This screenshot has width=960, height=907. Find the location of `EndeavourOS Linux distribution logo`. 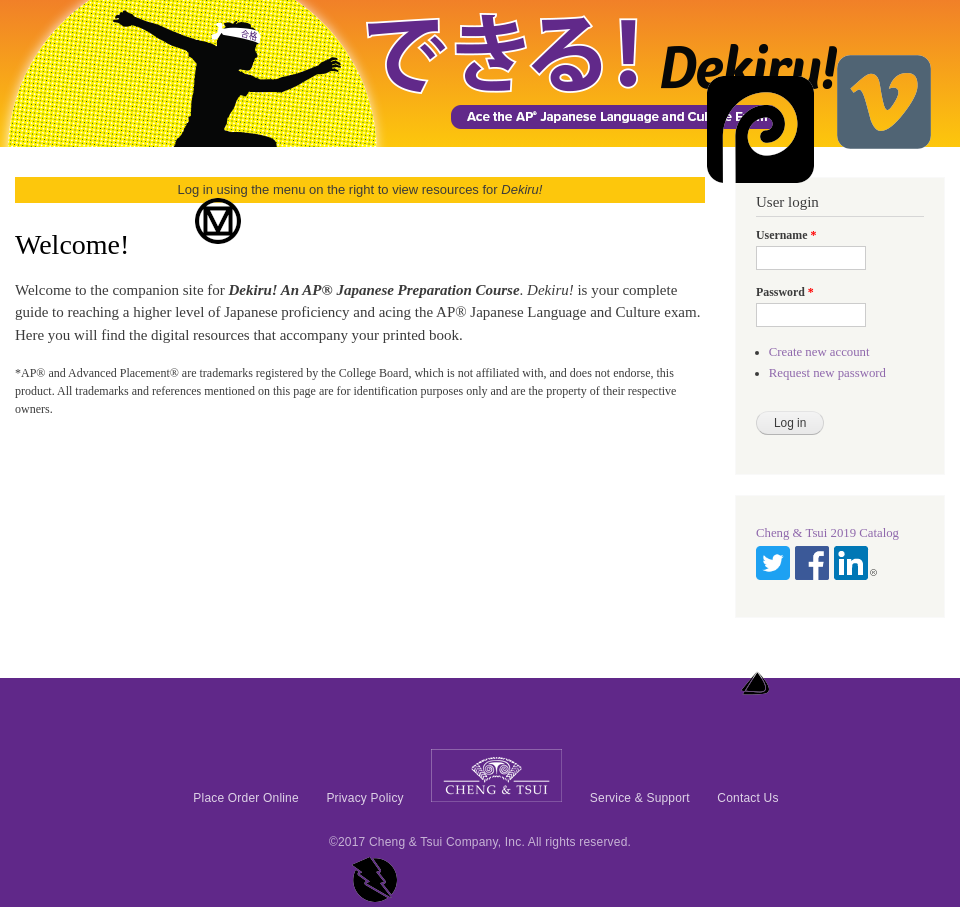

EndeavourOS Linux distribution logo is located at coordinates (755, 683).